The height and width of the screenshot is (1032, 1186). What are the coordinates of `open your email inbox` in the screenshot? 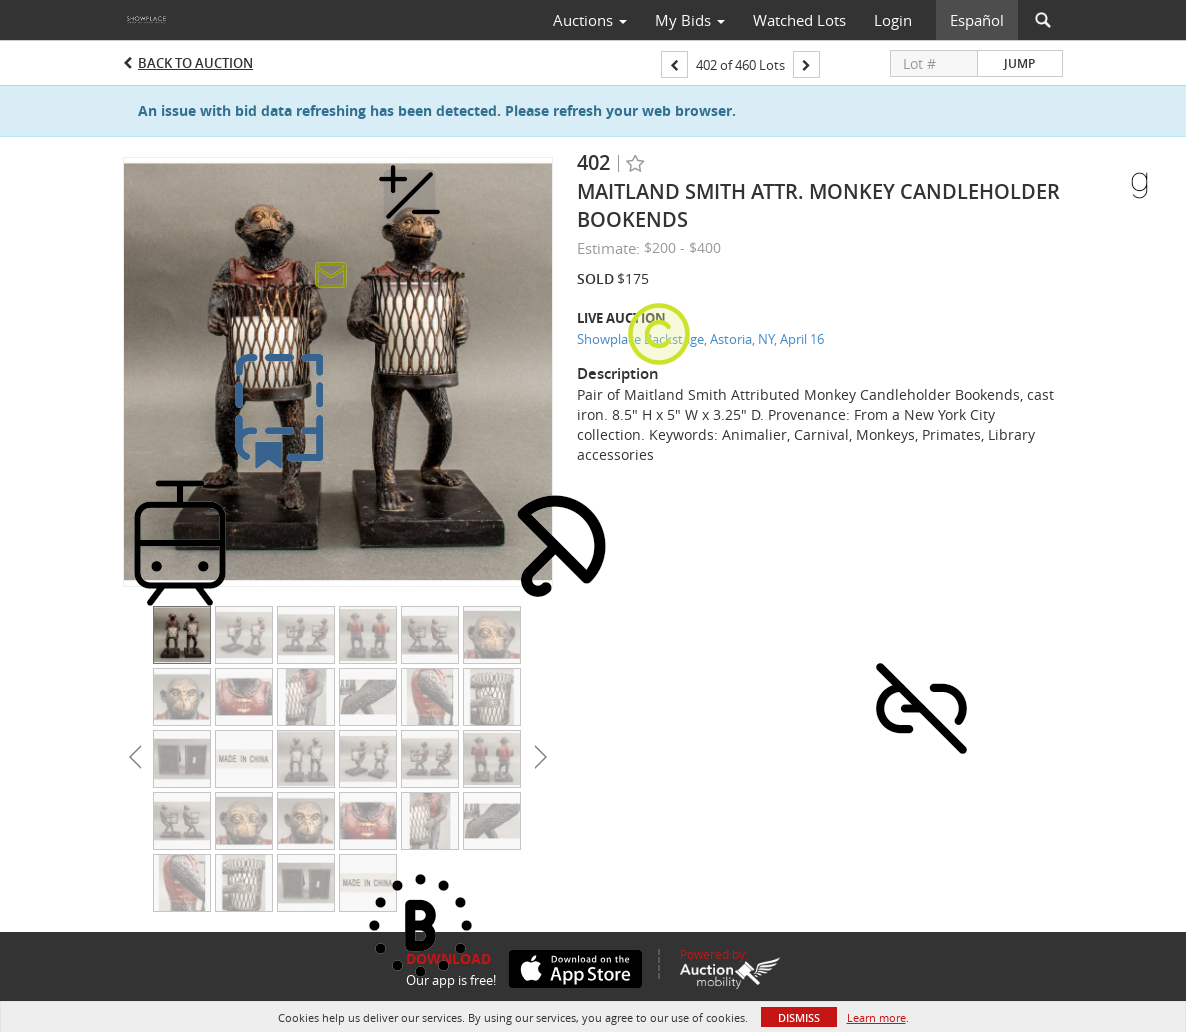 It's located at (331, 275).